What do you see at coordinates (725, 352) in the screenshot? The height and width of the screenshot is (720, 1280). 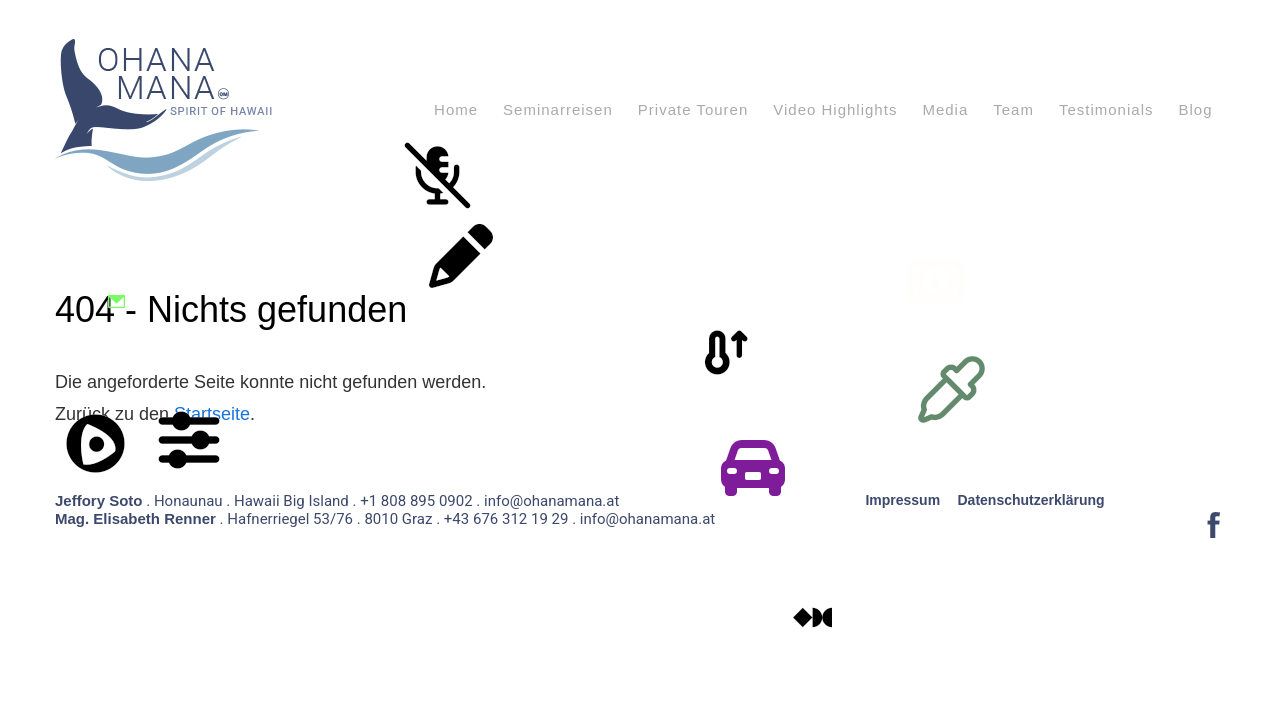 I see `increase temperature setting` at bounding box center [725, 352].